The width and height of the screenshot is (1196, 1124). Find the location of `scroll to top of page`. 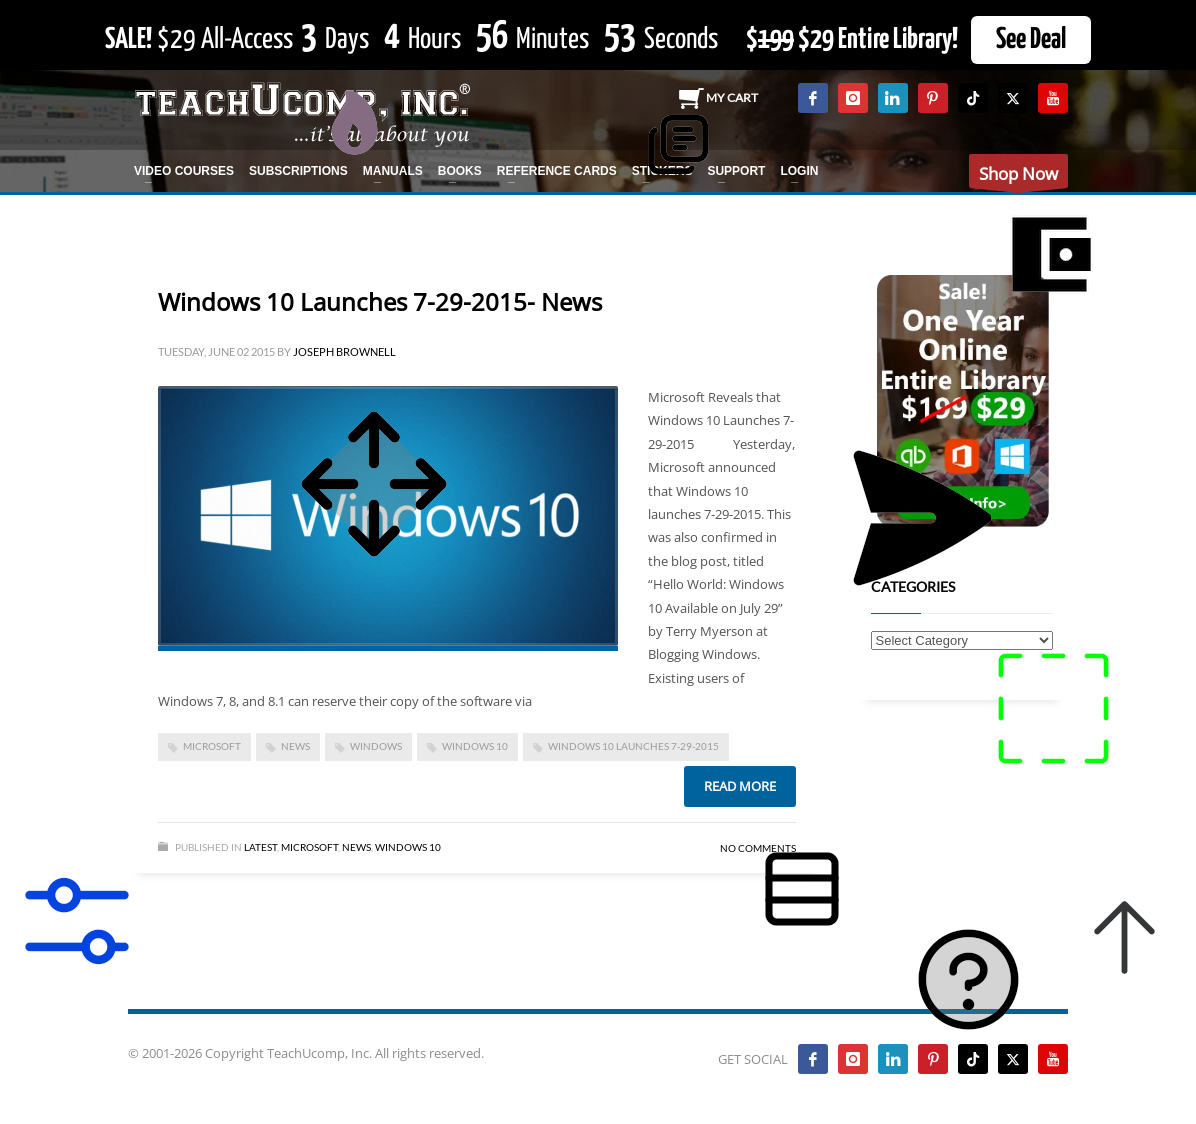

scroll to top of page is located at coordinates (1124, 937).